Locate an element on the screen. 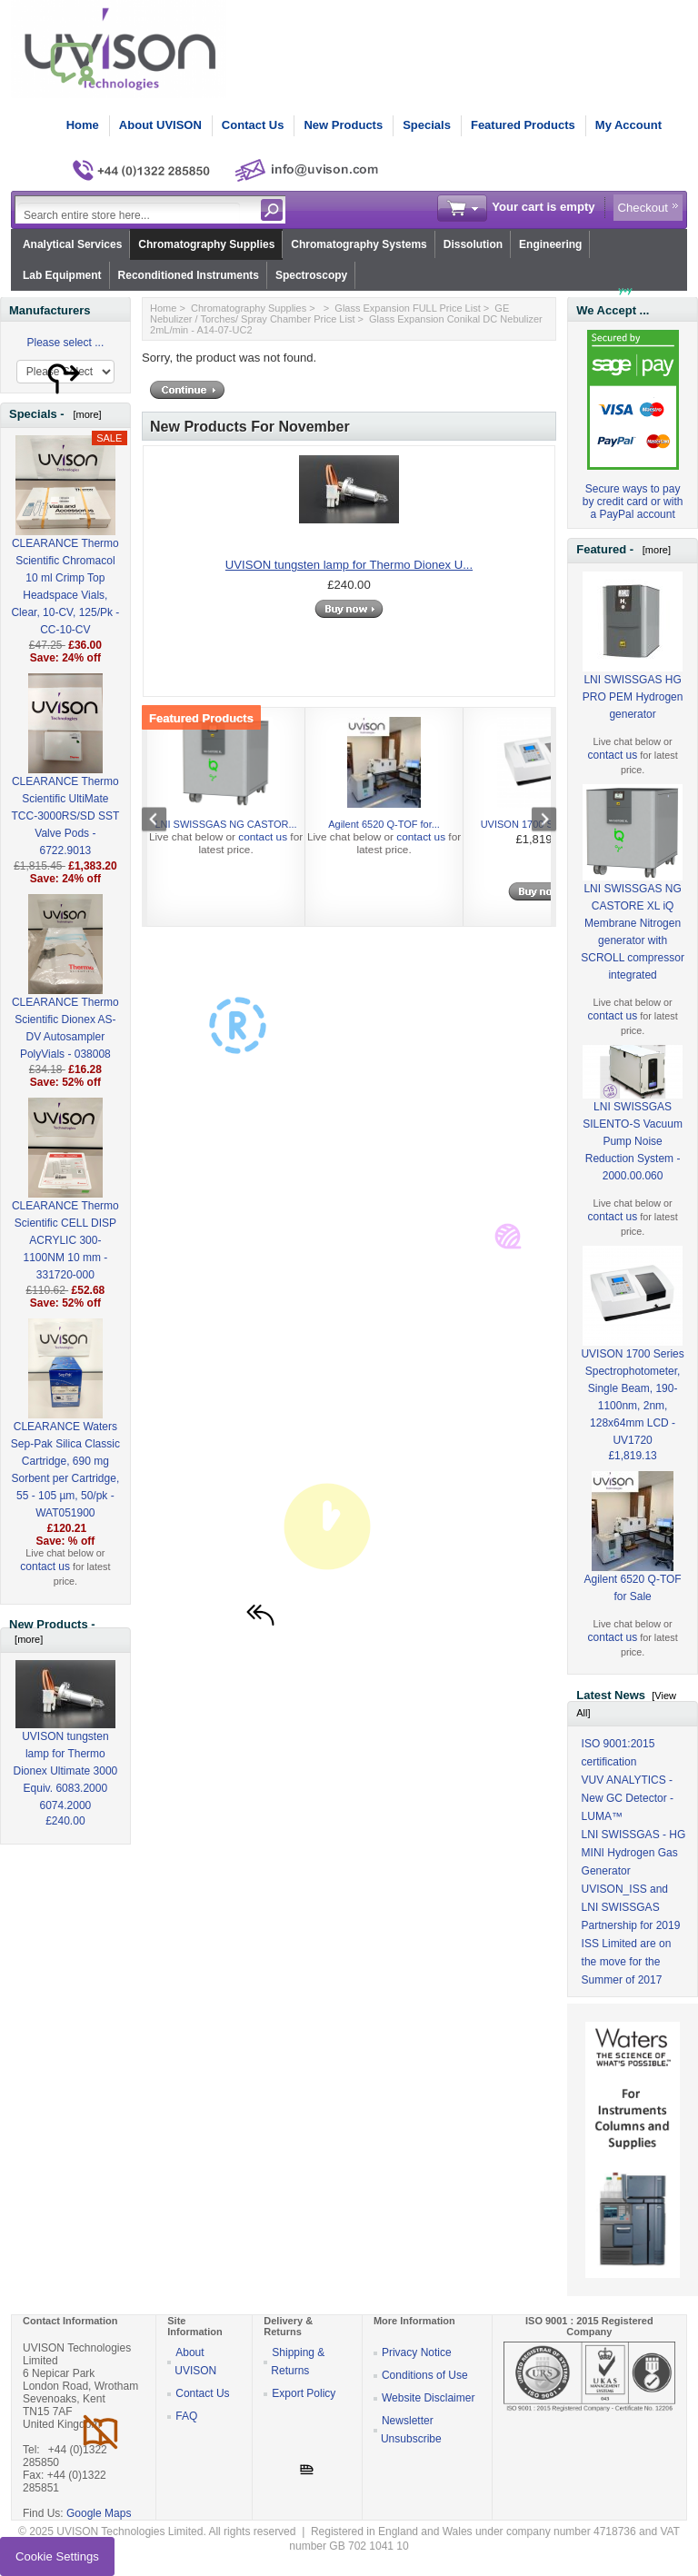  access knitting or crochet patterns is located at coordinates (507, 1236).